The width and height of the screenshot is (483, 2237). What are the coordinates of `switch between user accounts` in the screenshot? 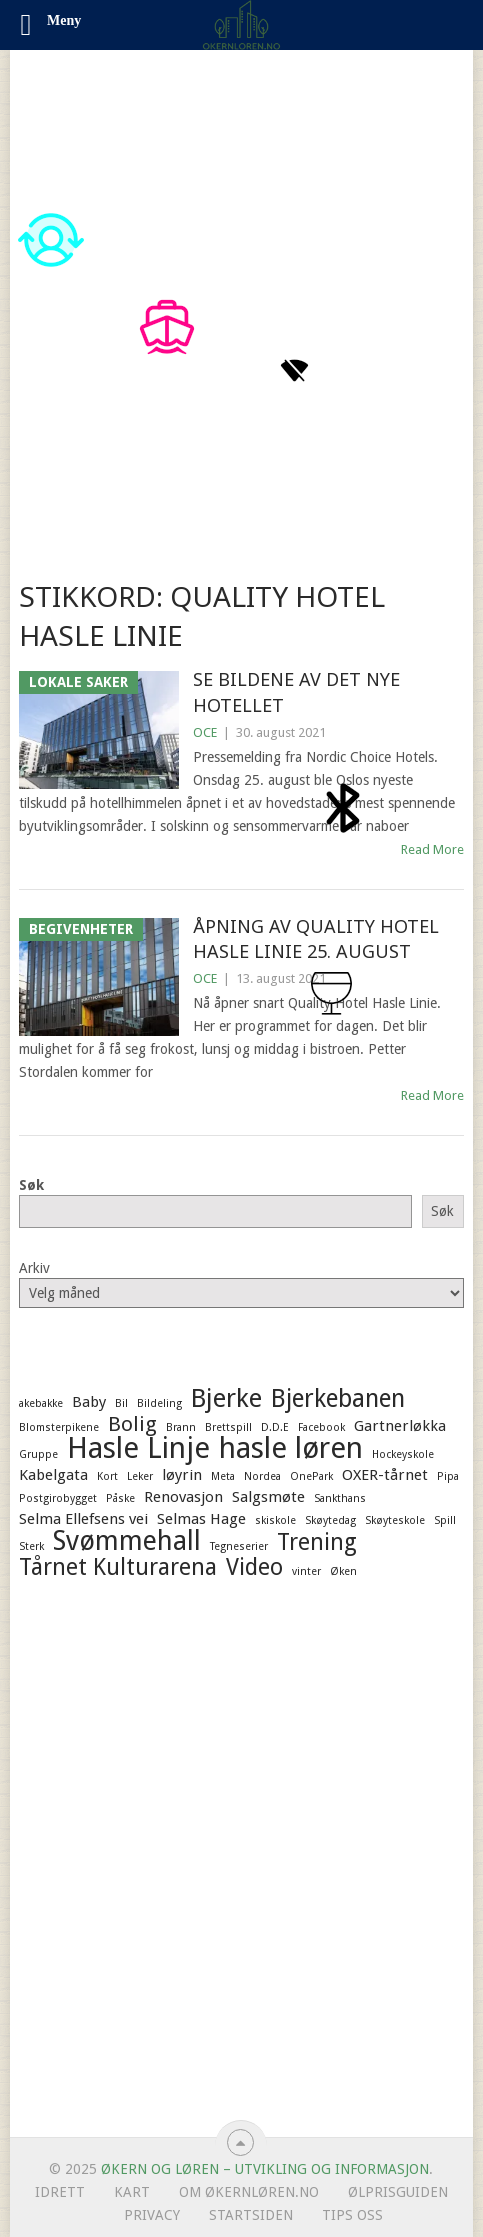 It's located at (51, 240).